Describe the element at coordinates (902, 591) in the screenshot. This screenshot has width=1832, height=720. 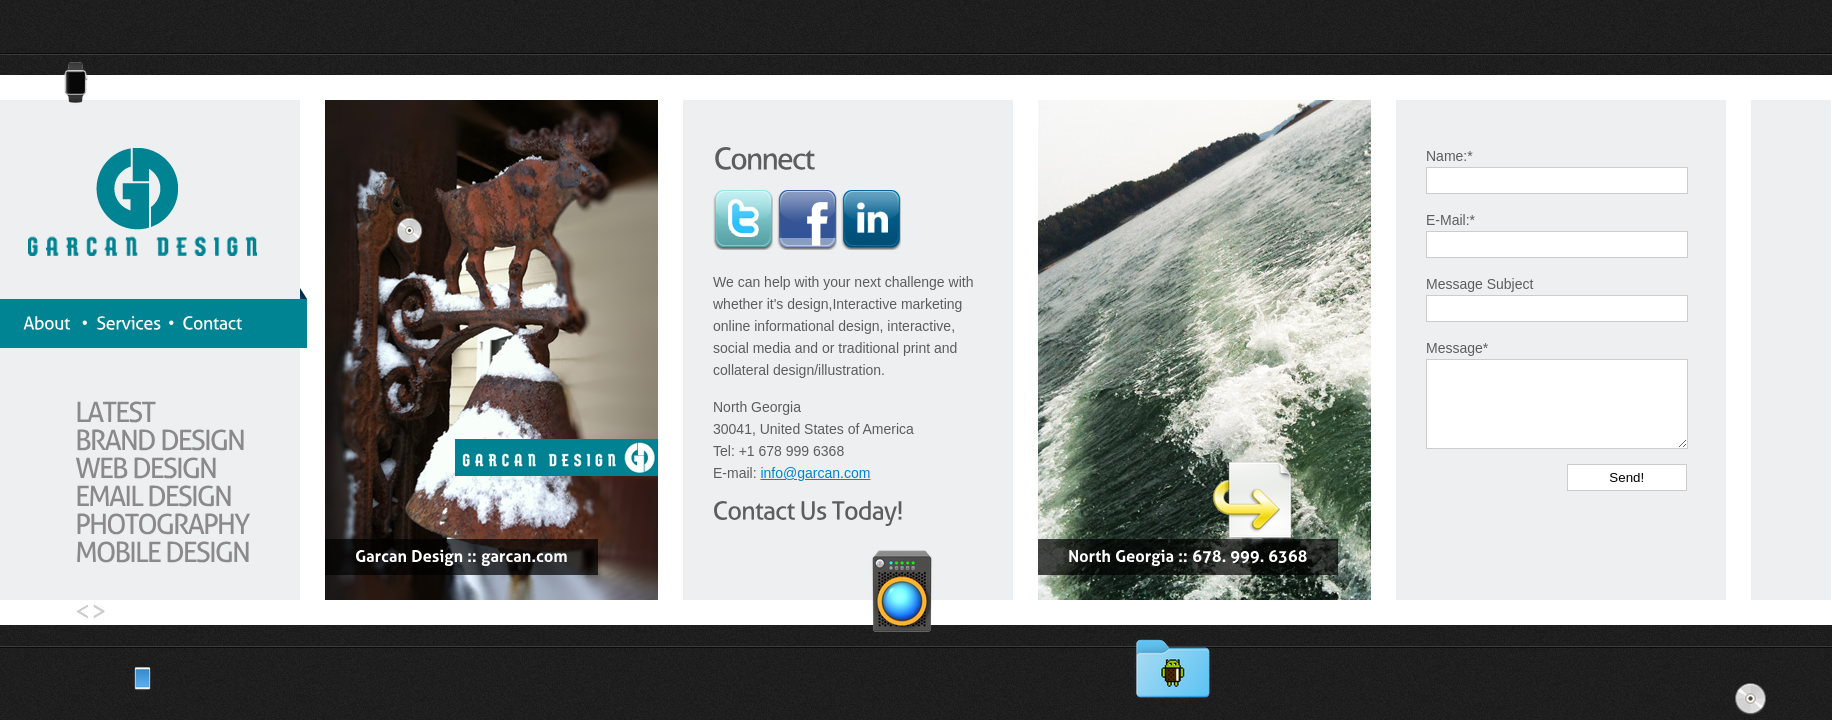
I see `indicates a non-RAID storage device or single drive` at that location.